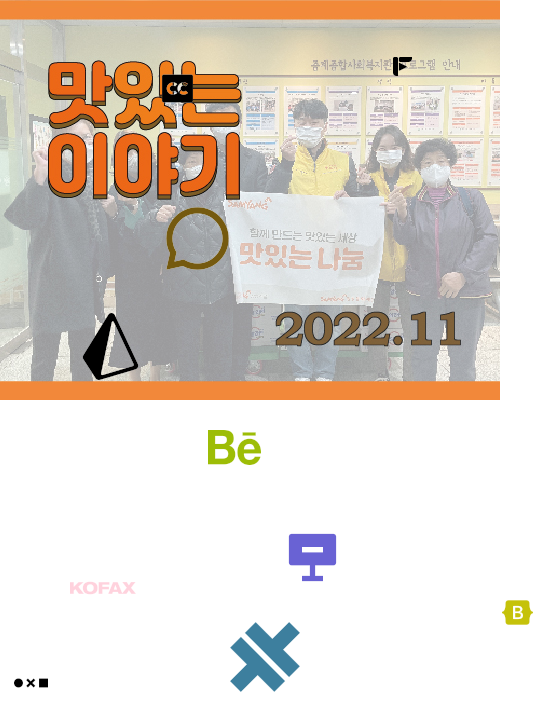 This screenshot has height=720, width=541. I want to click on bootstrap framework logo, so click(517, 612).